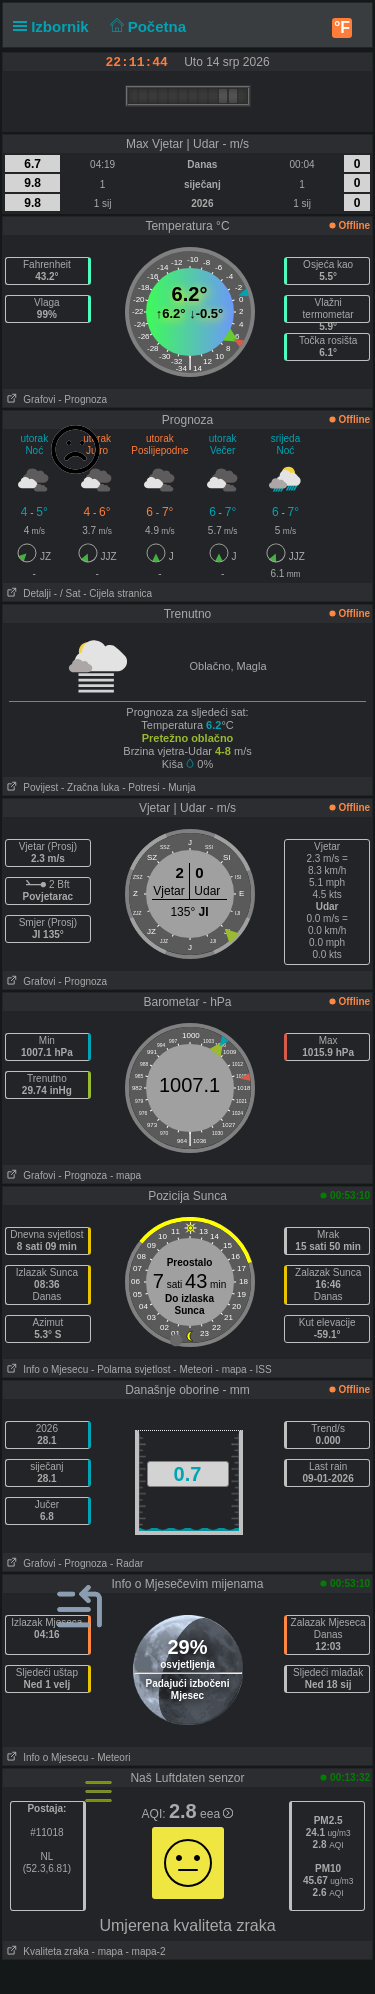 This screenshot has height=1994, width=375. I want to click on justify text alignment, so click(98, 1791).